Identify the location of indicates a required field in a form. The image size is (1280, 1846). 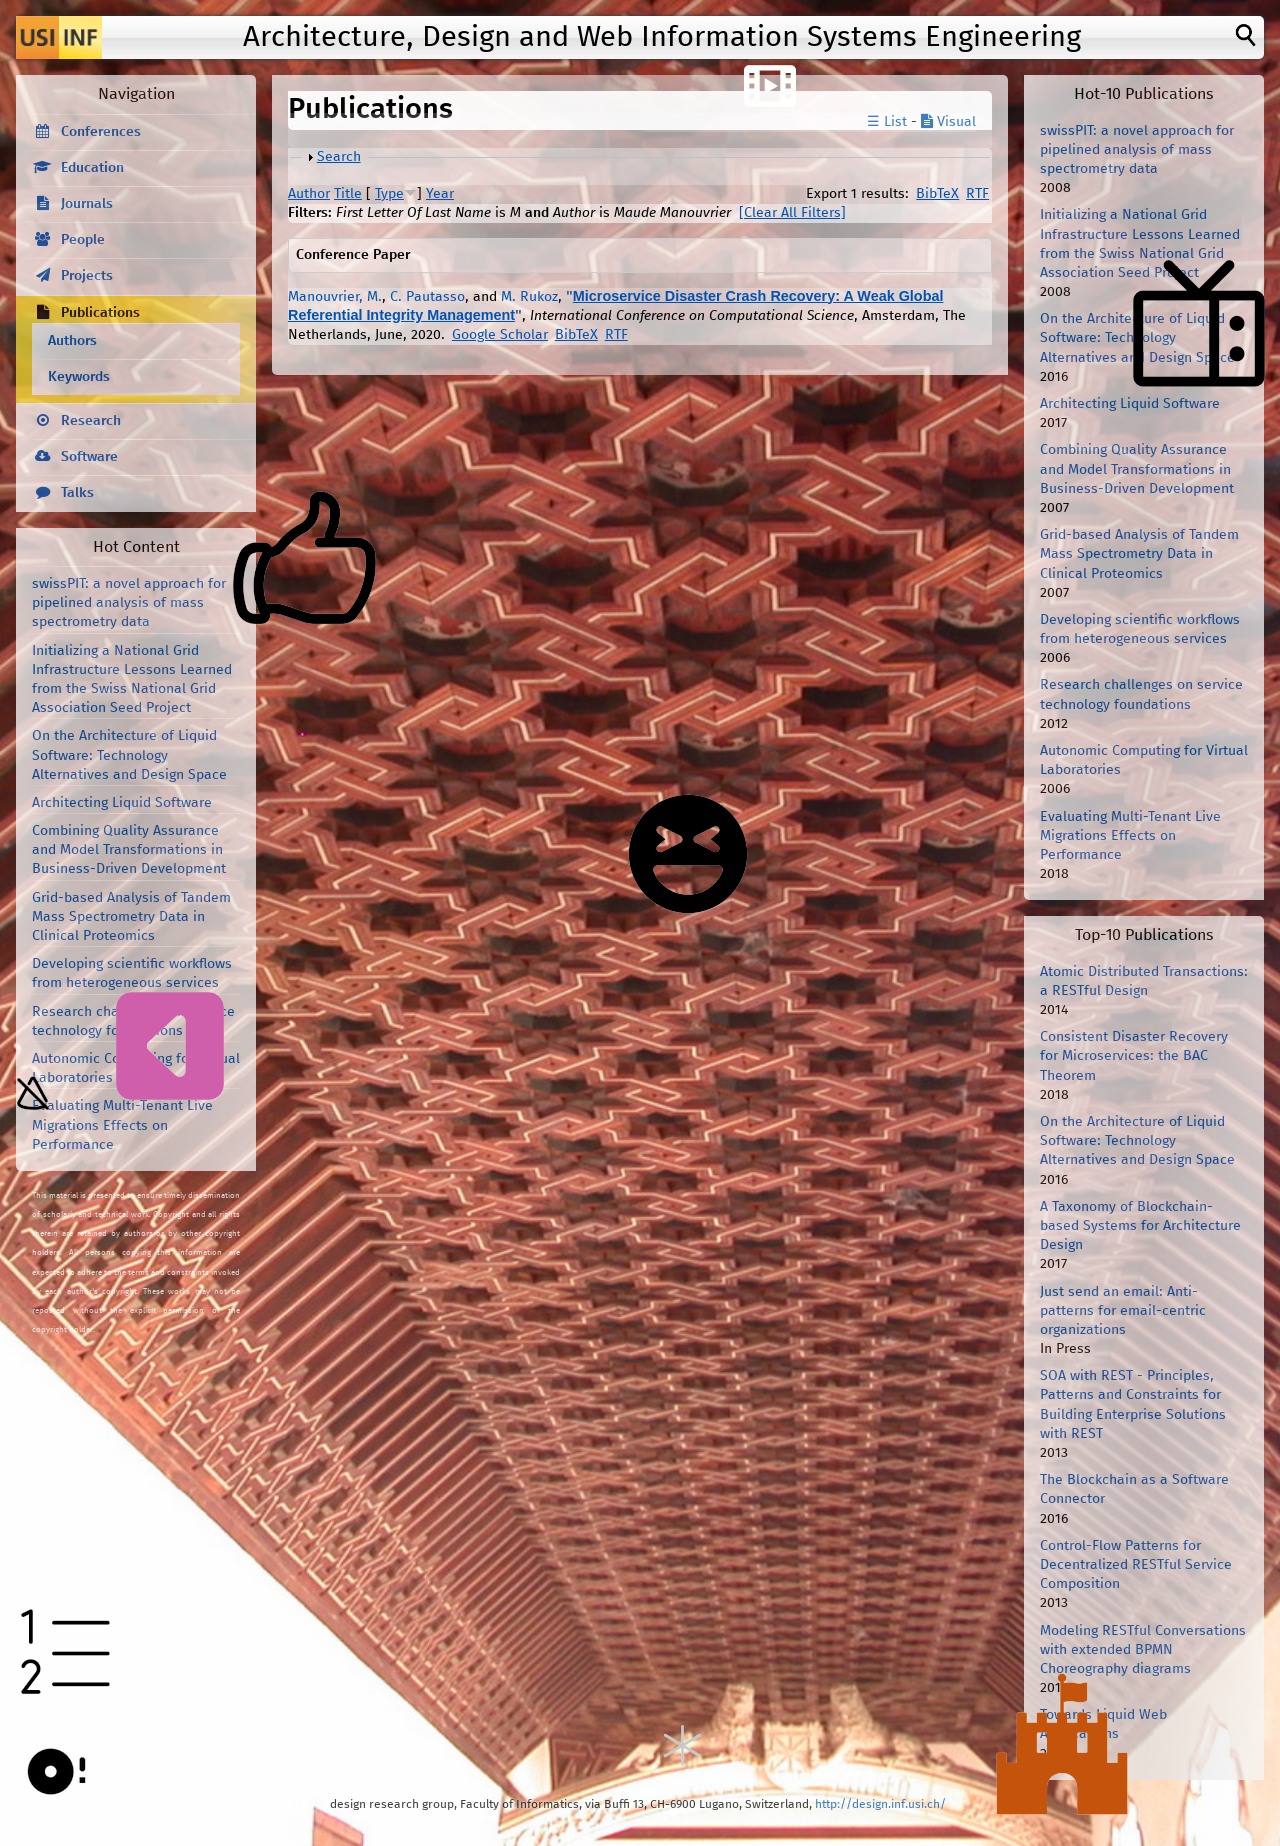
(682, 1745).